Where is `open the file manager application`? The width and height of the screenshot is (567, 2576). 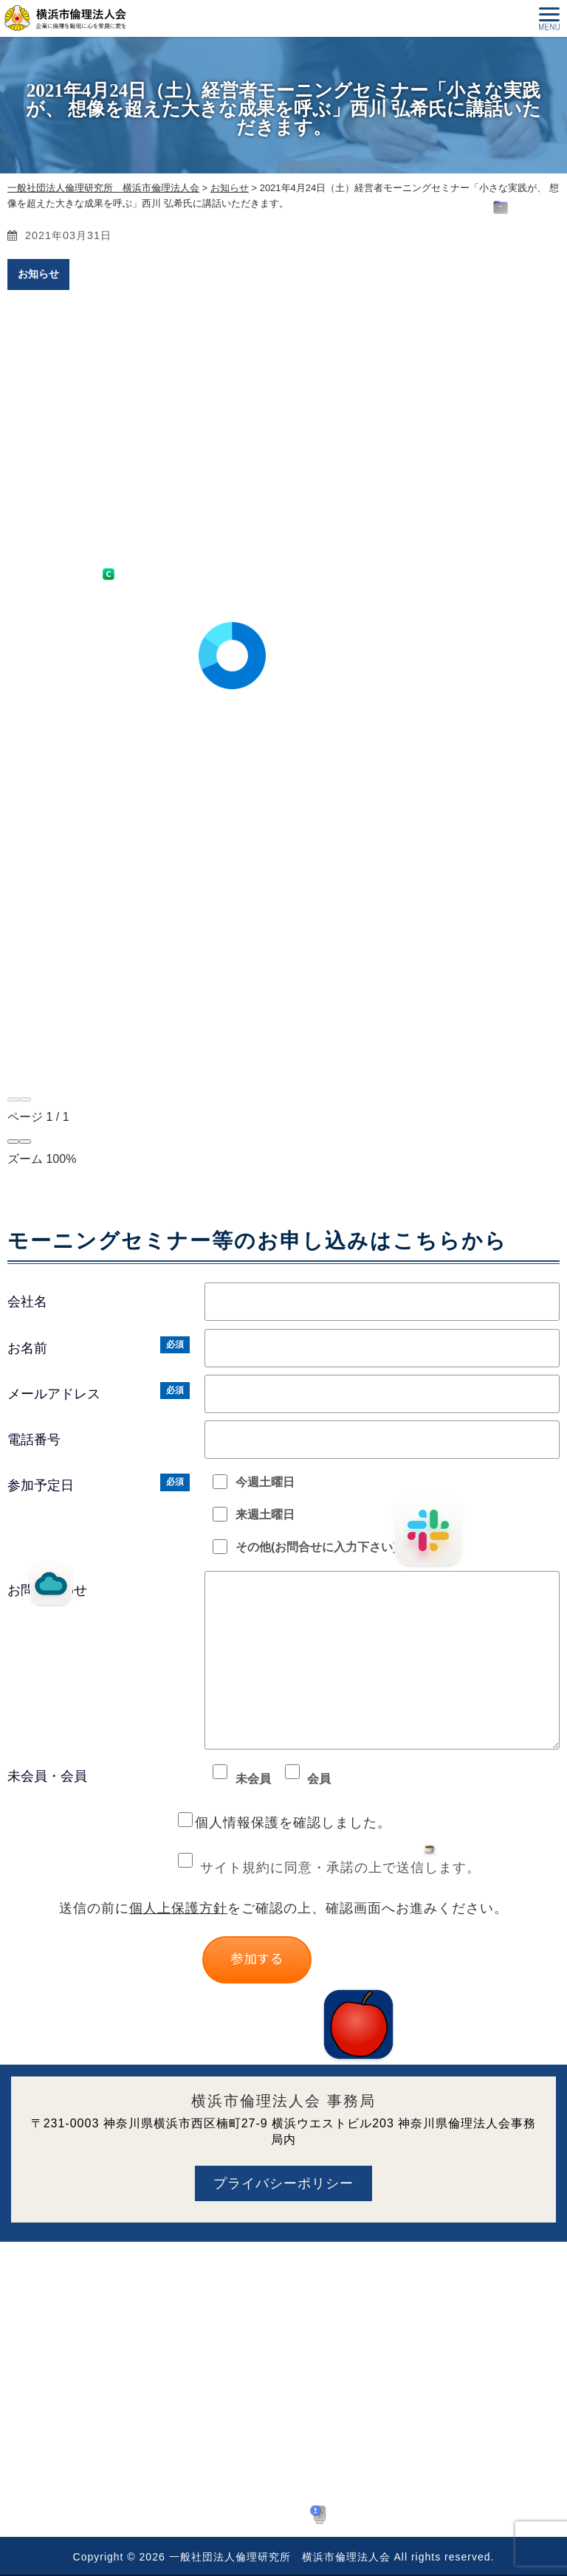 open the file manager application is located at coordinates (501, 207).